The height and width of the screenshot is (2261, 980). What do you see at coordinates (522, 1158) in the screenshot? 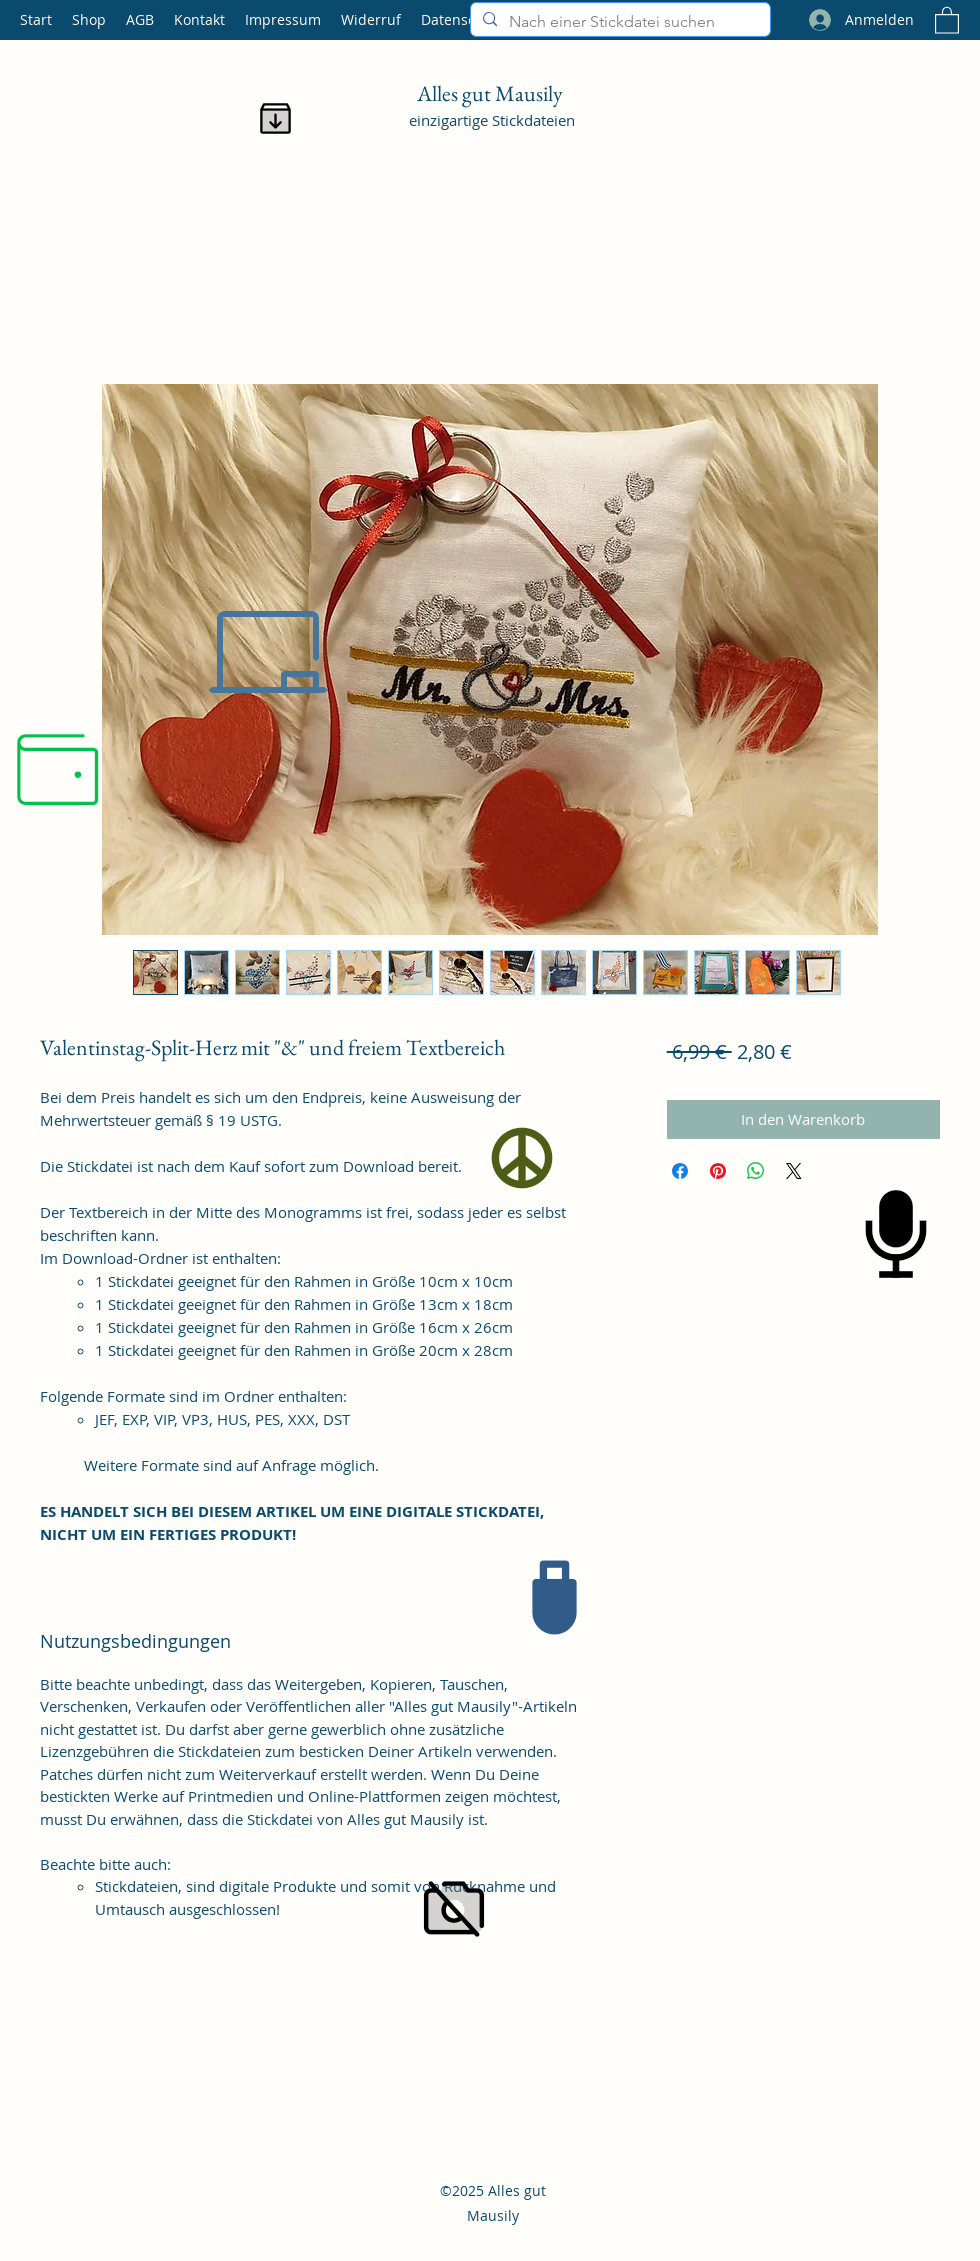
I see `indicates a peaceful or non-violent state` at bounding box center [522, 1158].